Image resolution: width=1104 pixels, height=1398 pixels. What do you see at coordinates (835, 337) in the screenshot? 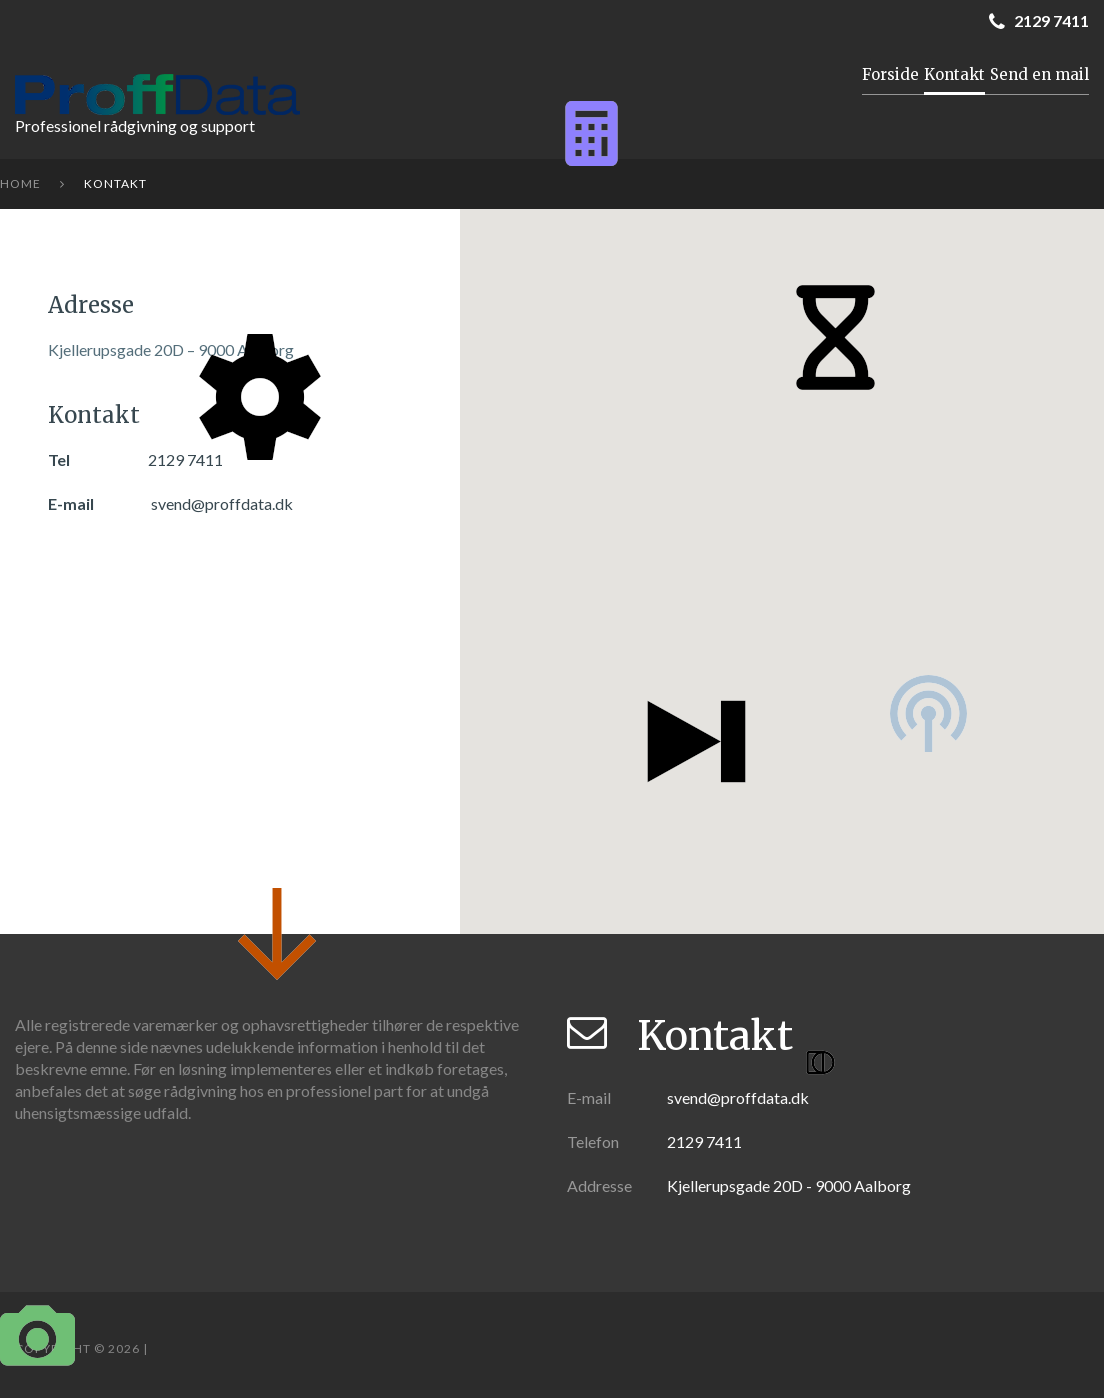
I see `indicates a loading or waiting state` at bounding box center [835, 337].